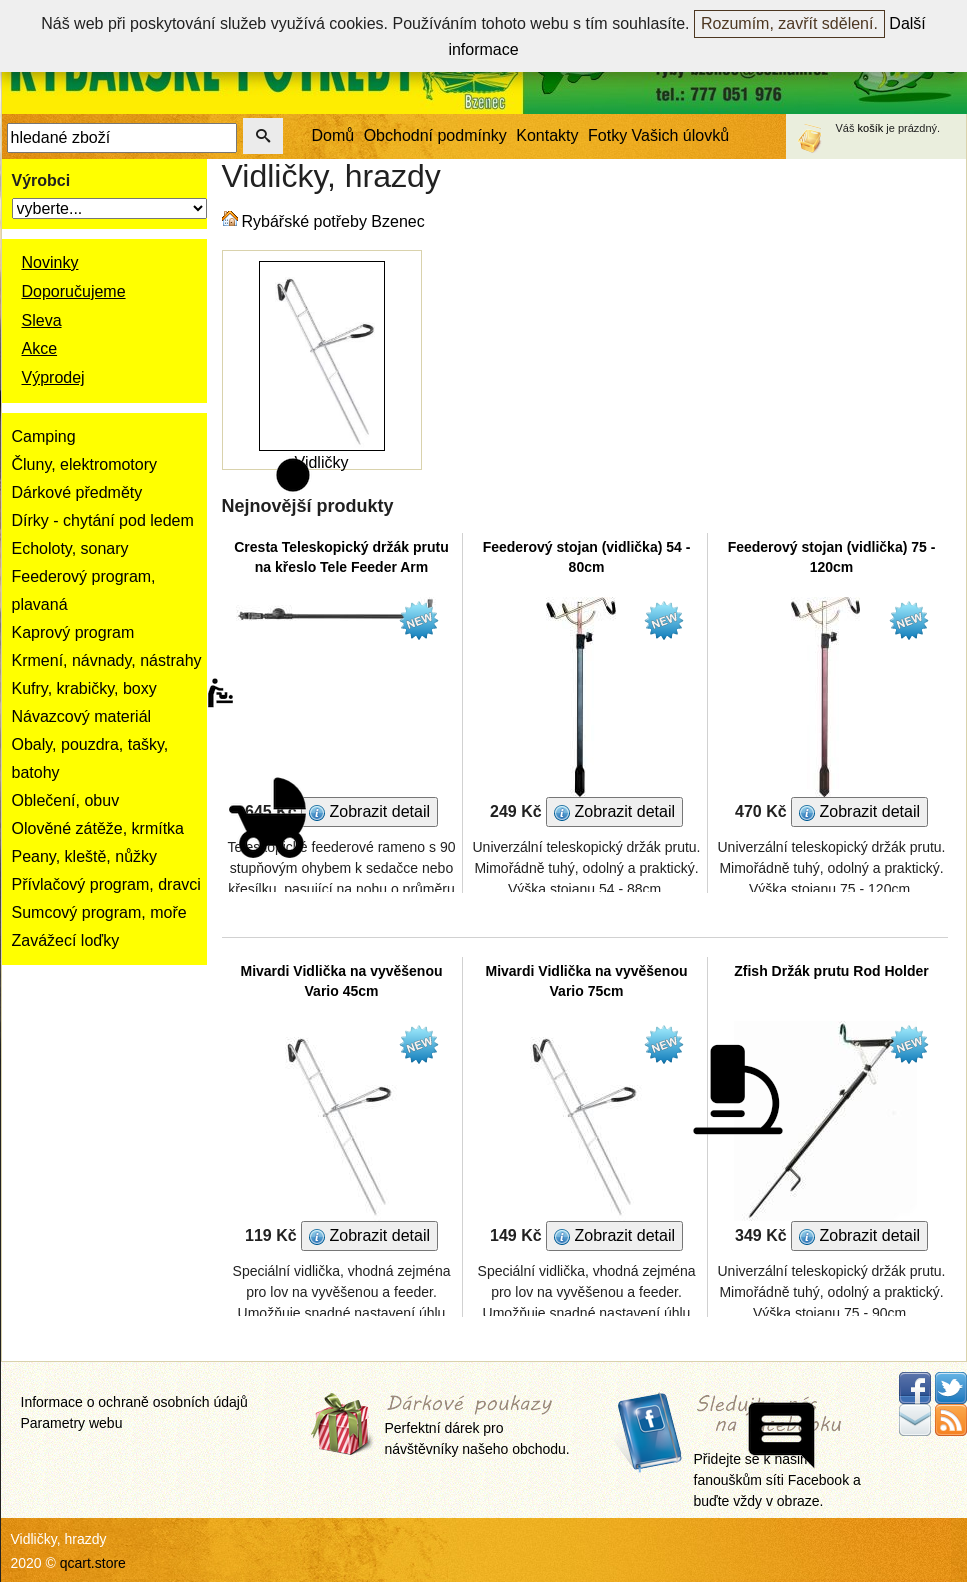 This screenshot has height=1582, width=967. Describe the element at coordinates (220, 693) in the screenshot. I see `indicates baby changing station nearby` at that location.